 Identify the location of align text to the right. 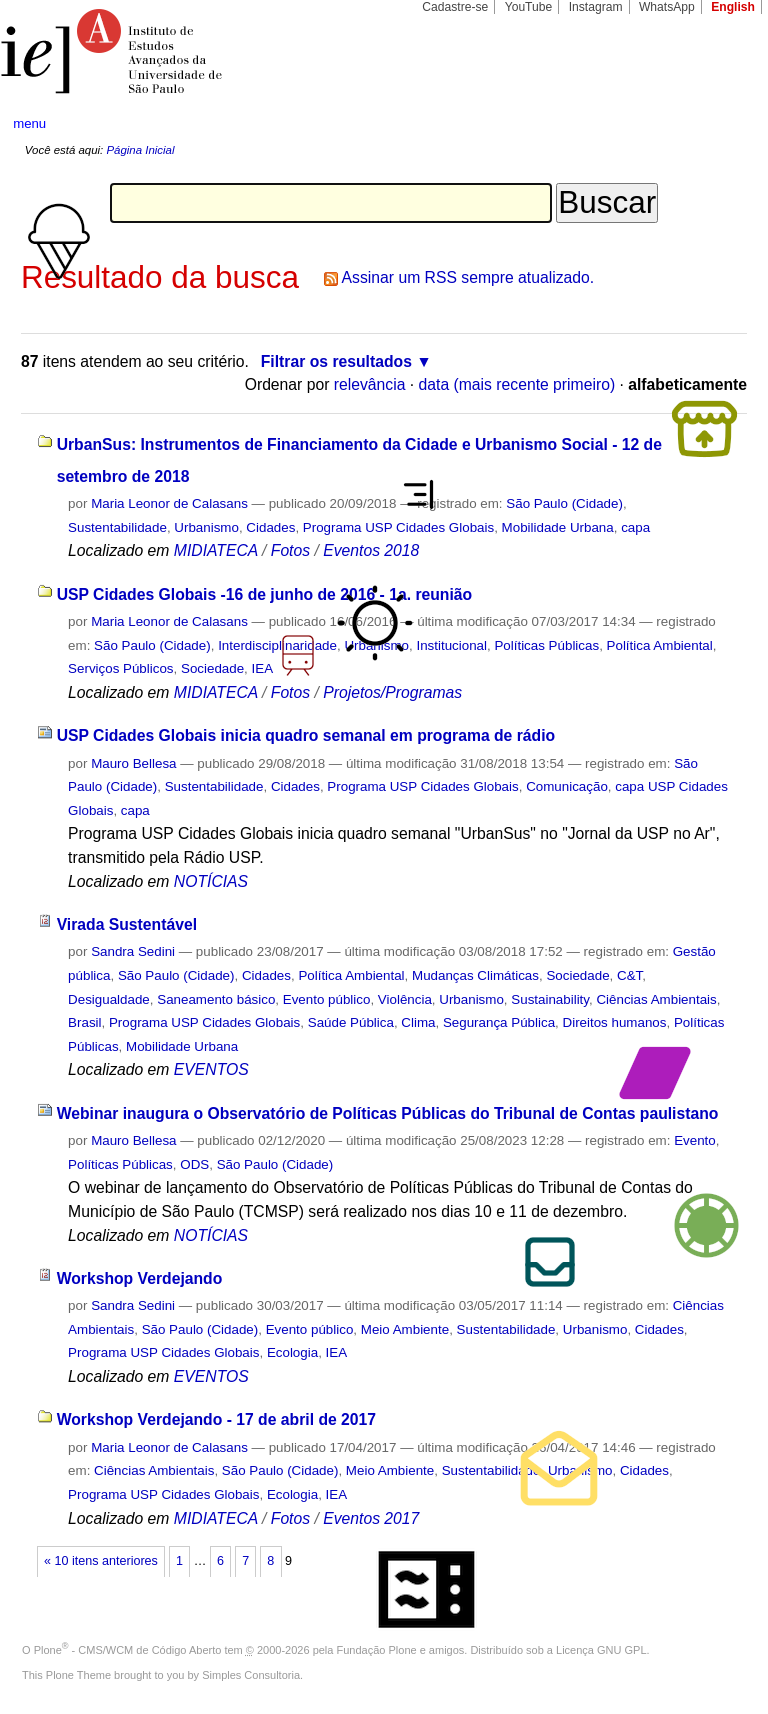
(418, 494).